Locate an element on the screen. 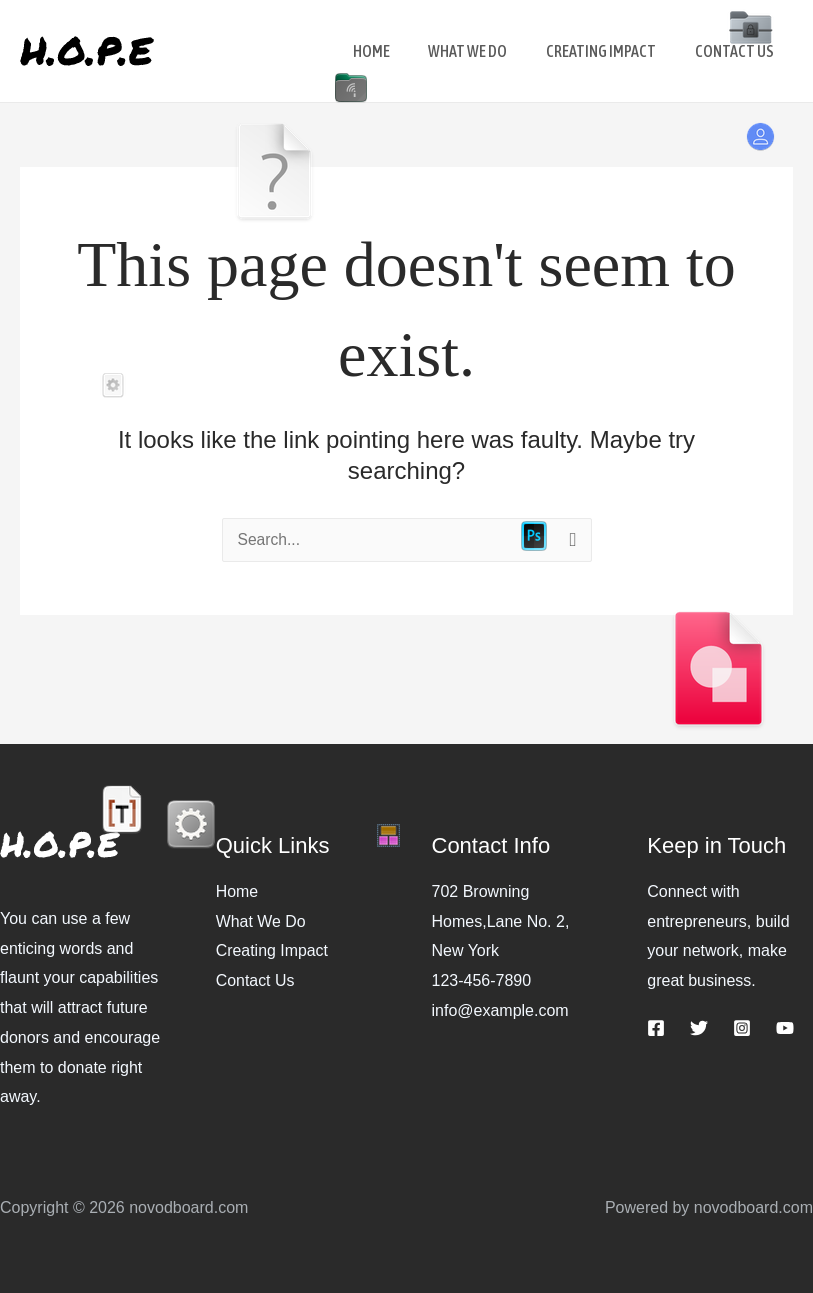 This screenshot has width=813, height=1293. indicates a personal or user-owned item is located at coordinates (760, 136).